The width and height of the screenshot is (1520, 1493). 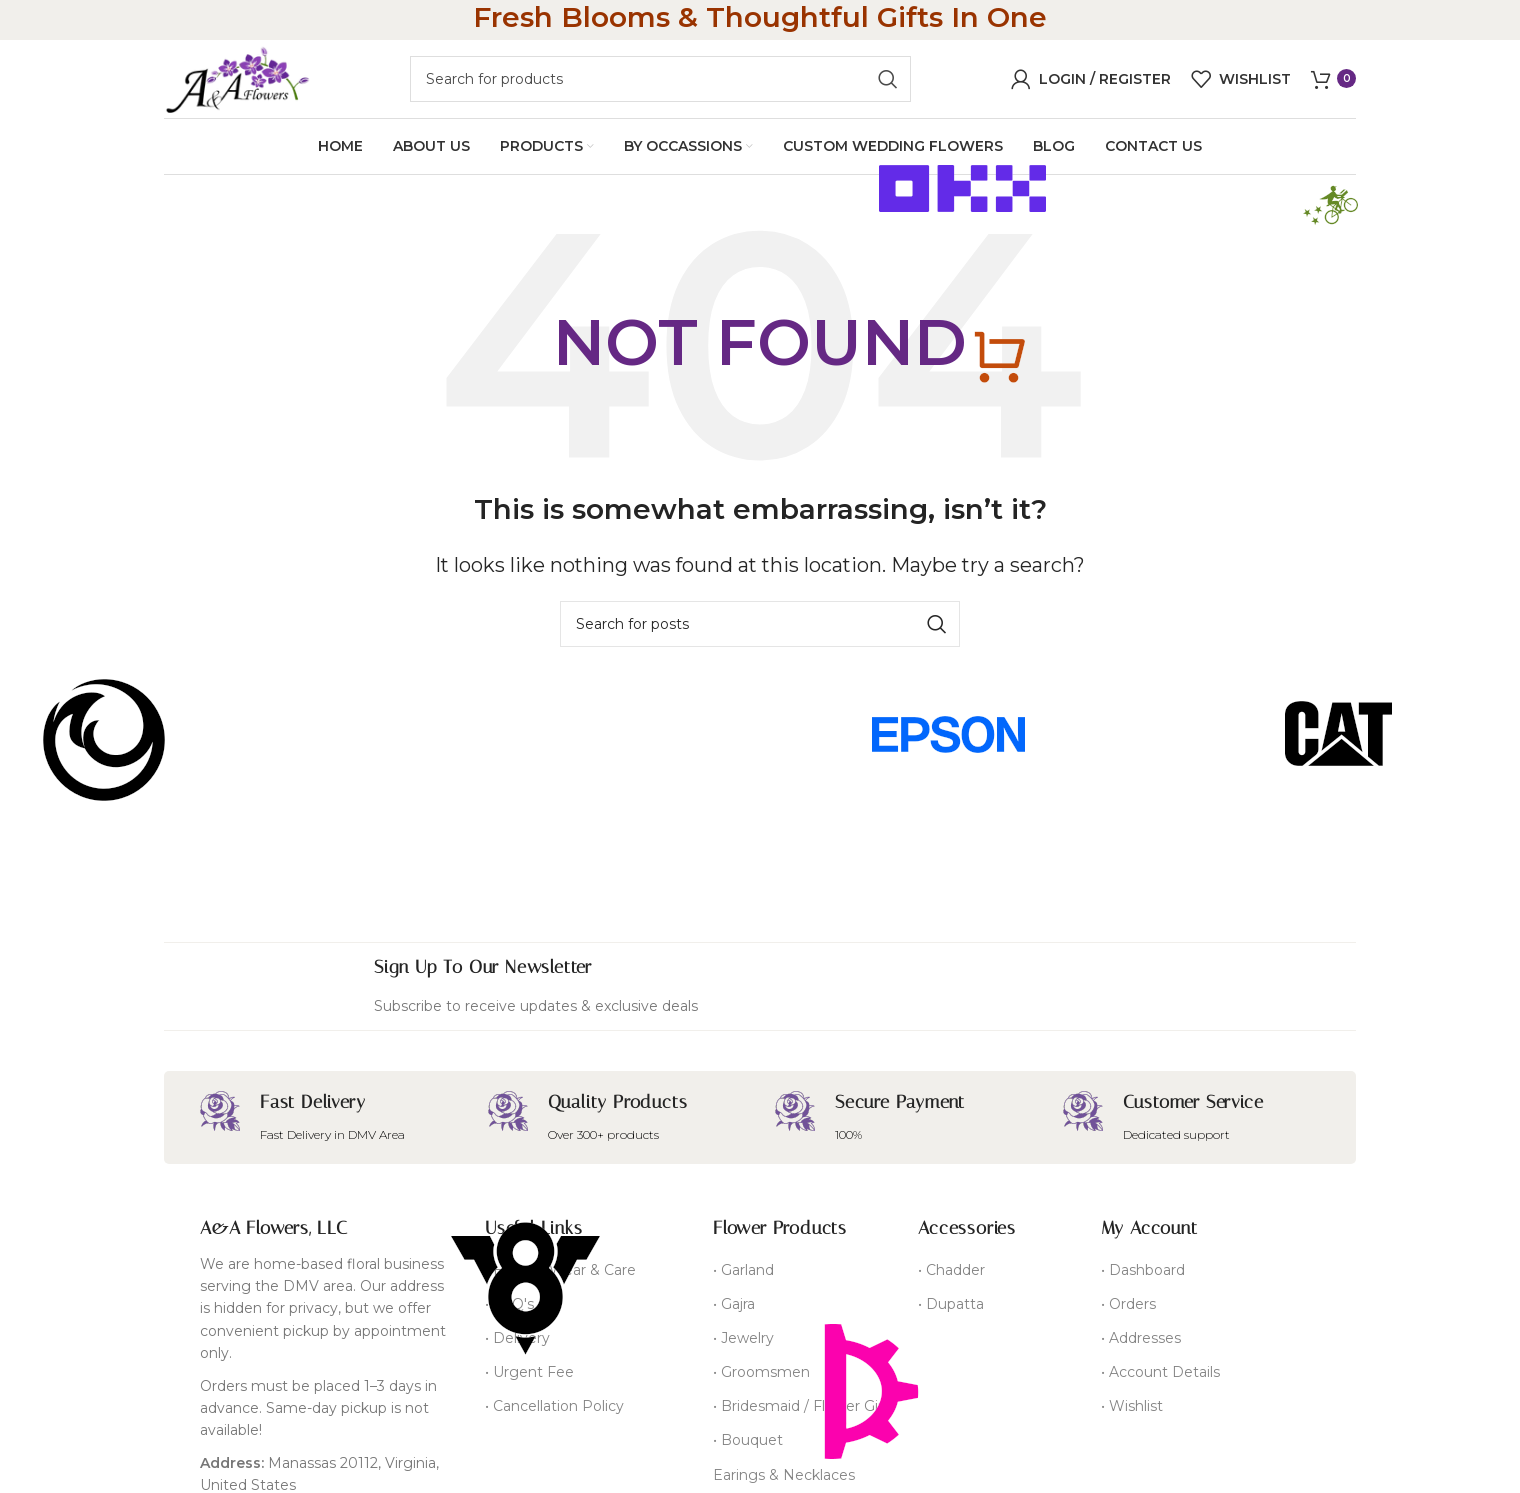 What do you see at coordinates (1338, 733) in the screenshot?
I see `caterpillar inc. company logo` at bounding box center [1338, 733].